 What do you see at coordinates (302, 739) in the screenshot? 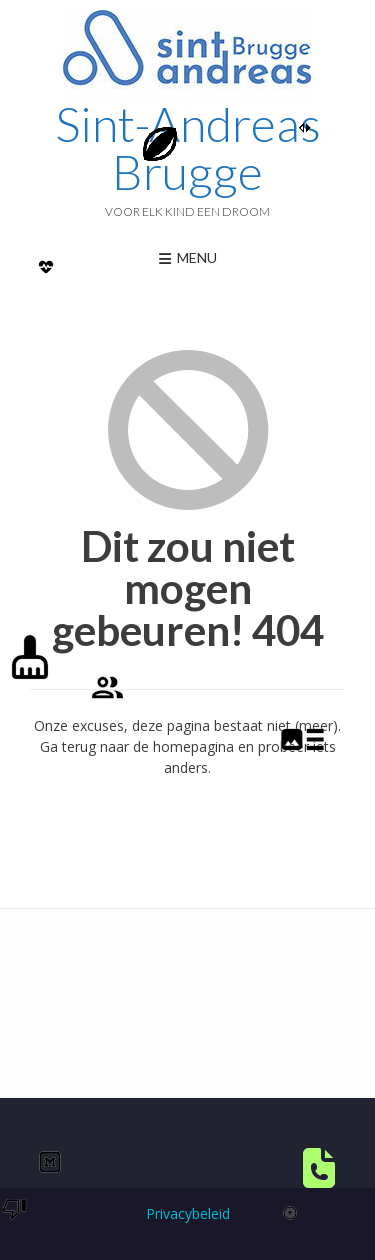
I see `view article or media with thumbnail preview` at bounding box center [302, 739].